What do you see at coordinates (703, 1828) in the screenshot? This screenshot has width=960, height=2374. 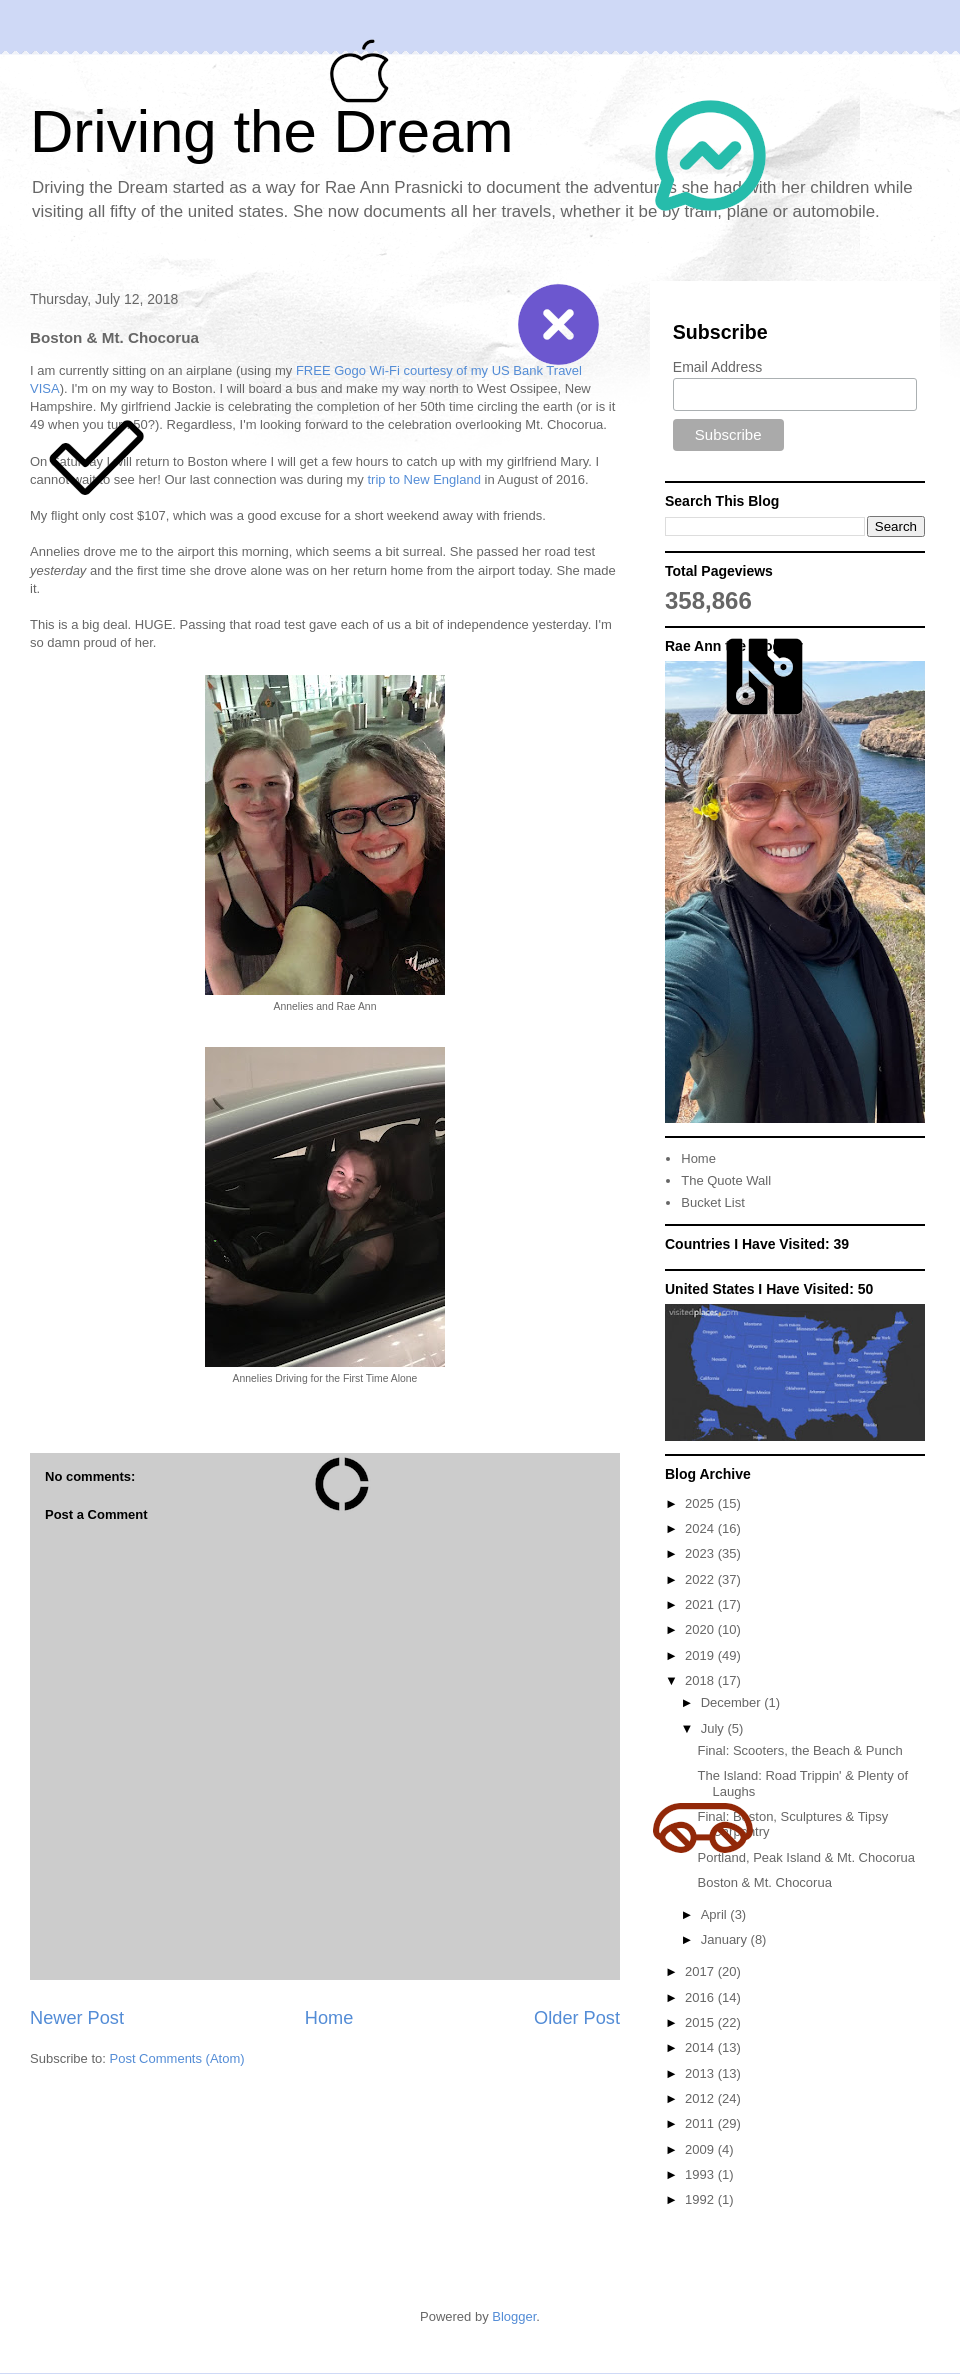 I see `access swimming or diving activity settings` at bounding box center [703, 1828].